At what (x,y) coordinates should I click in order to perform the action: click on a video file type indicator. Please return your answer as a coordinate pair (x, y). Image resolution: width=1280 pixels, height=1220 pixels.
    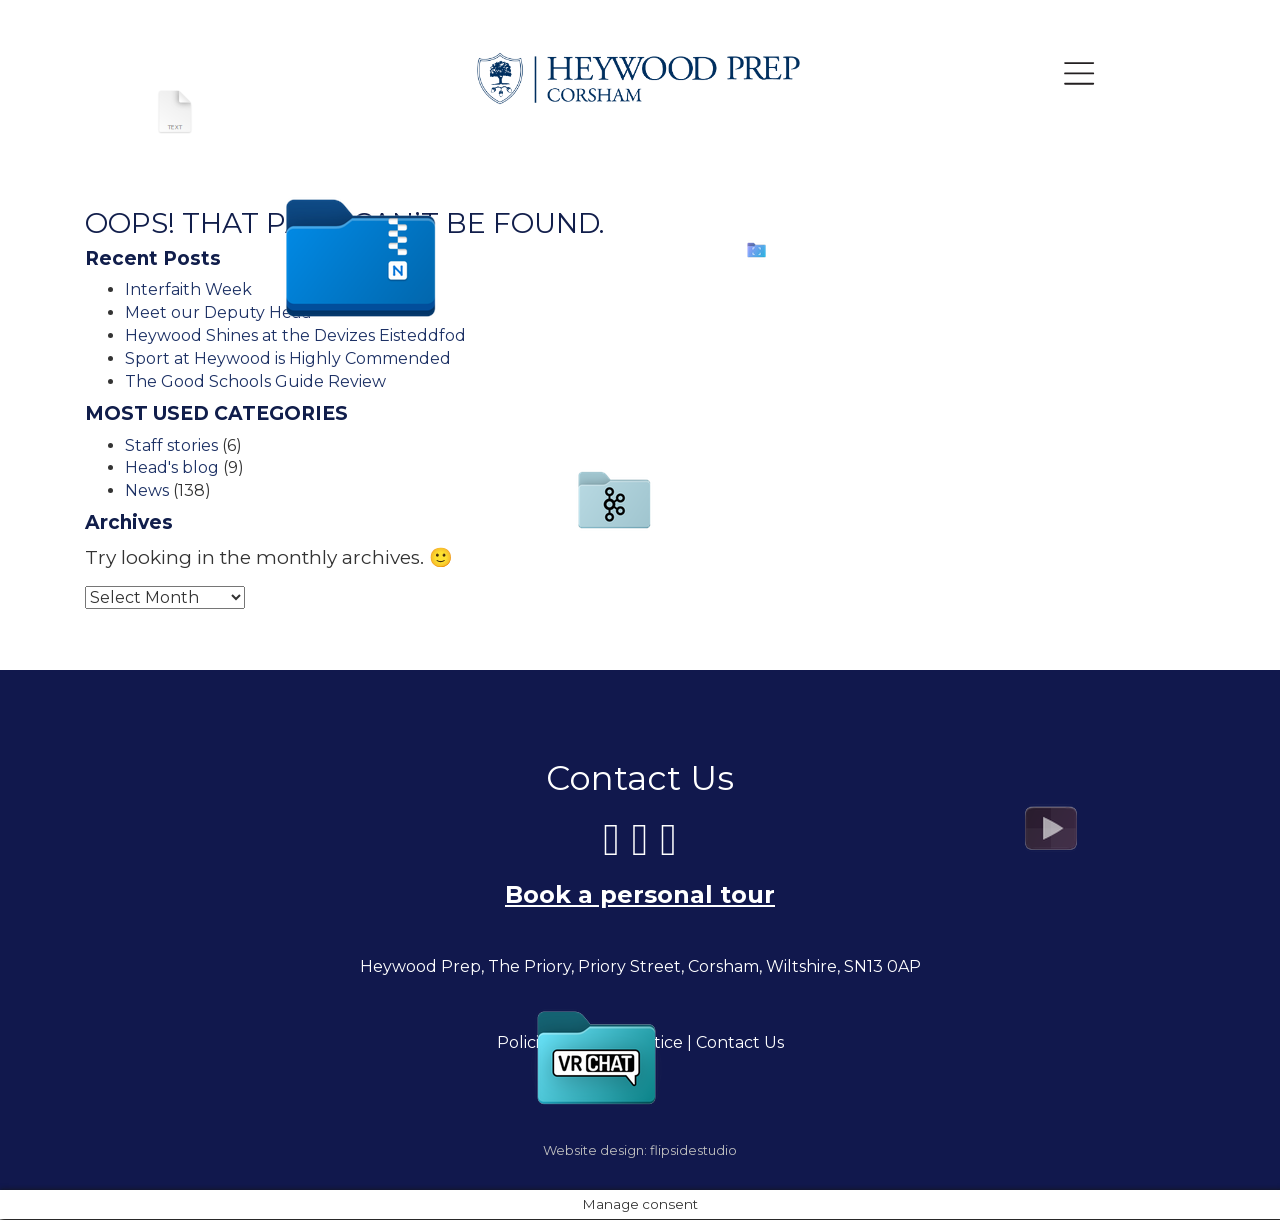
    Looking at the image, I should click on (1051, 826).